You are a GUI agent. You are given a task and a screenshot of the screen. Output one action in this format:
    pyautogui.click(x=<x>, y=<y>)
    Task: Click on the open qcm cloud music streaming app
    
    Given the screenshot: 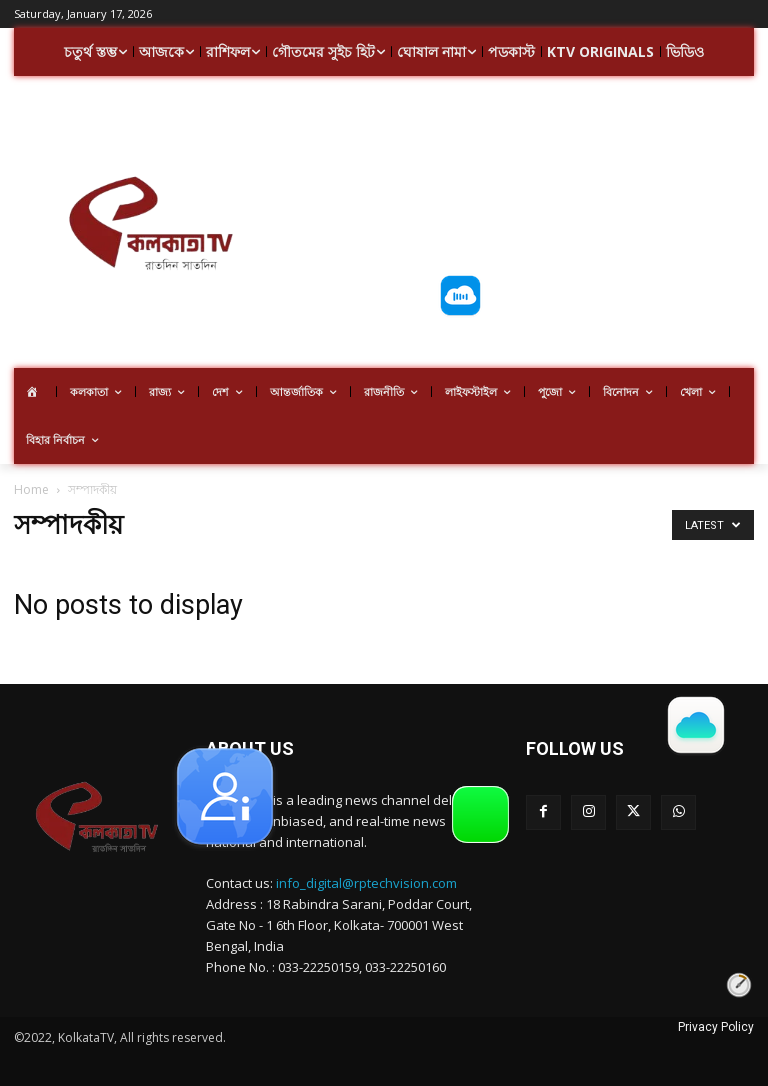 What is the action you would take?
    pyautogui.click(x=460, y=295)
    